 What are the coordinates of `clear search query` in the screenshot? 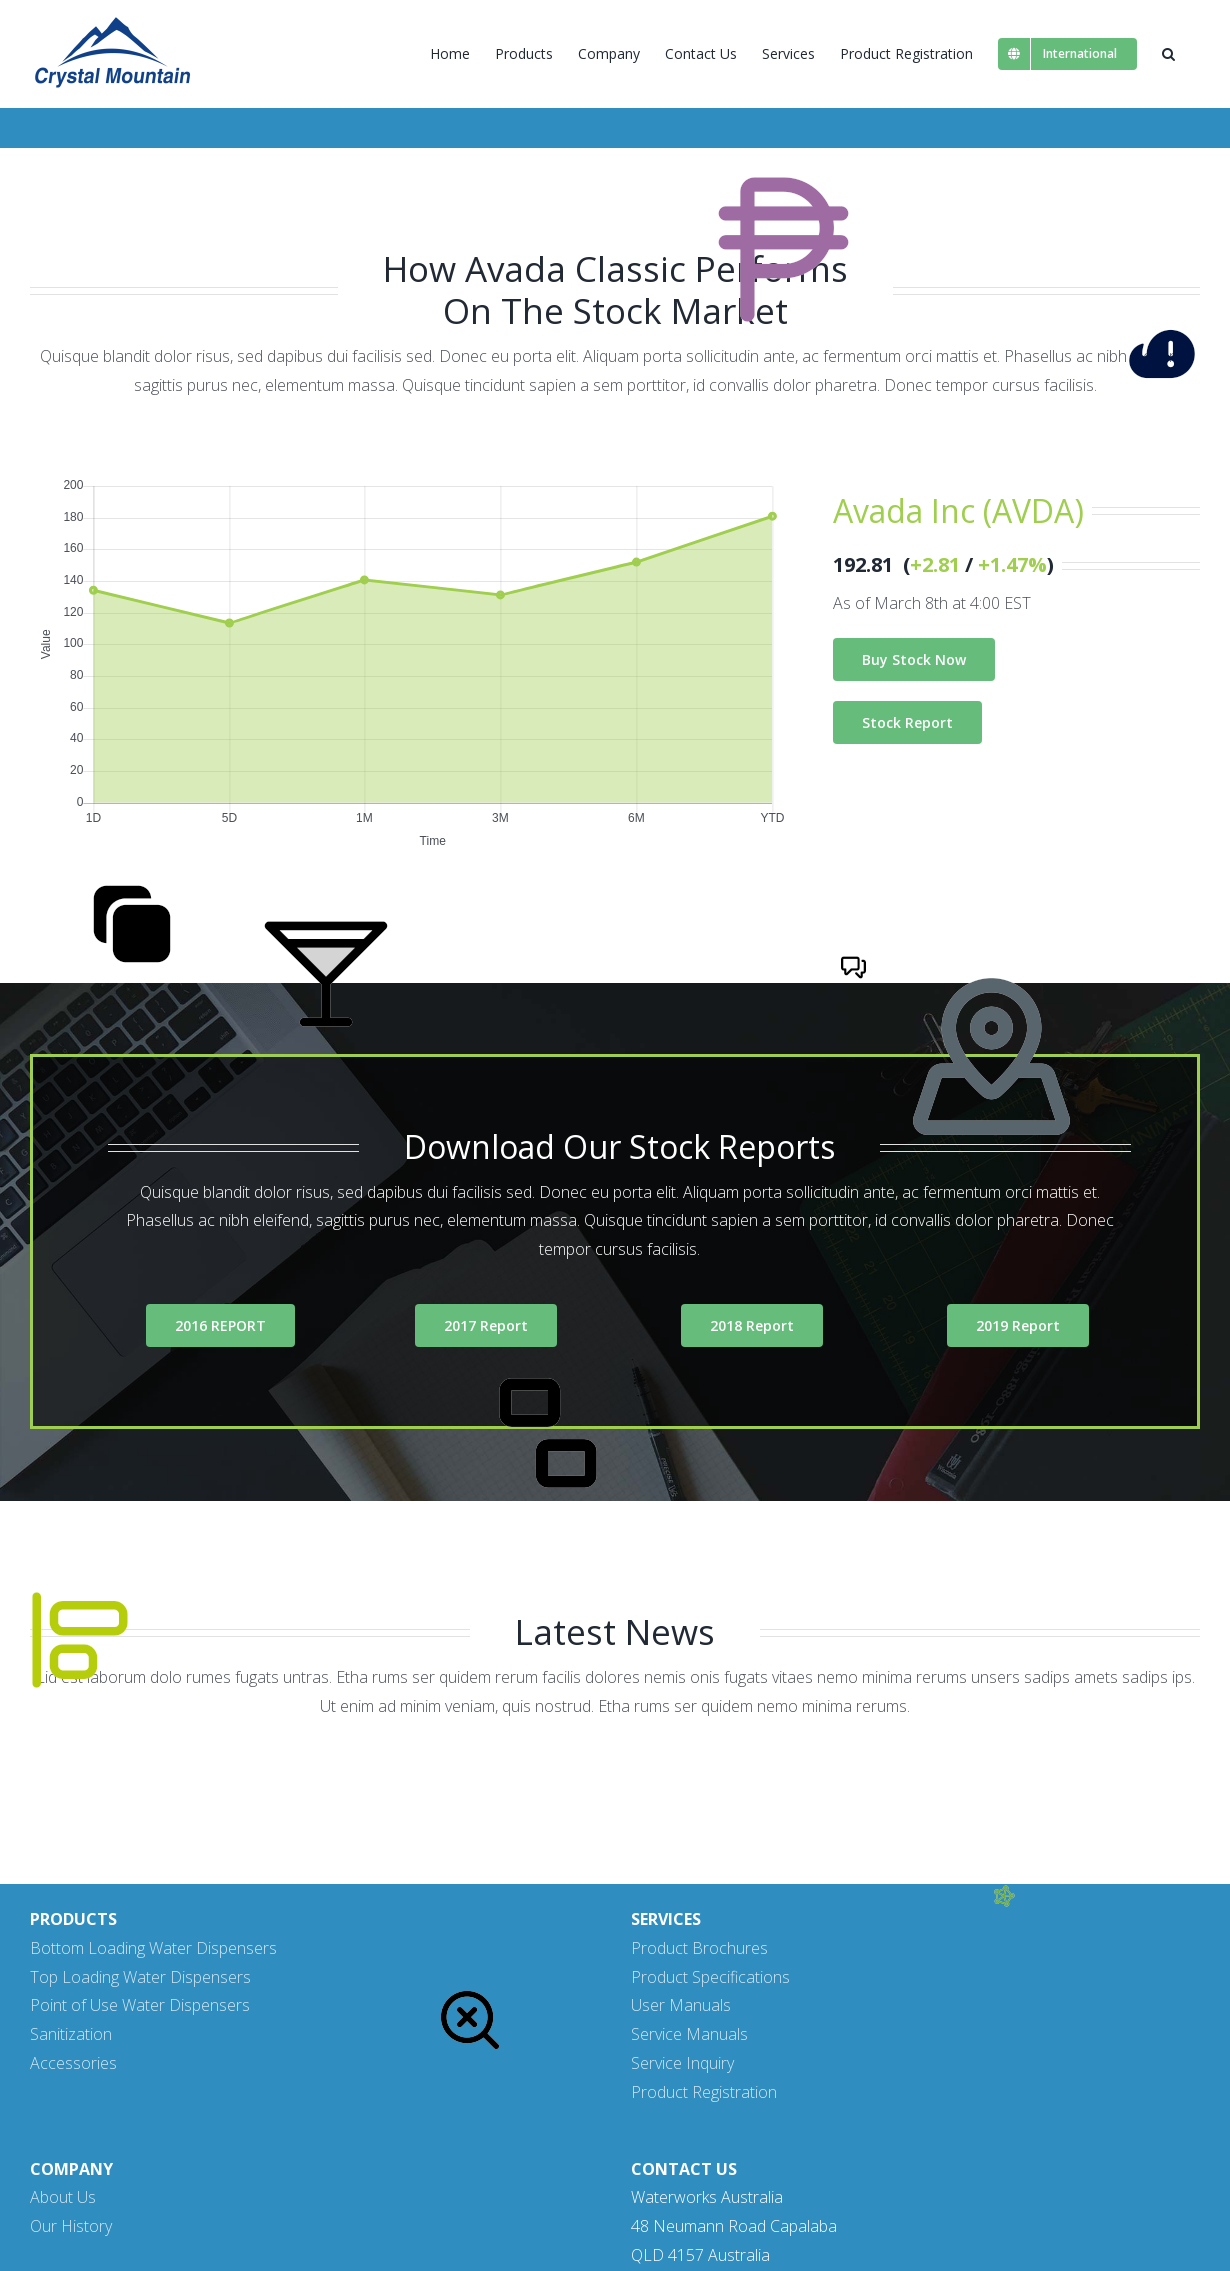 It's located at (470, 2020).